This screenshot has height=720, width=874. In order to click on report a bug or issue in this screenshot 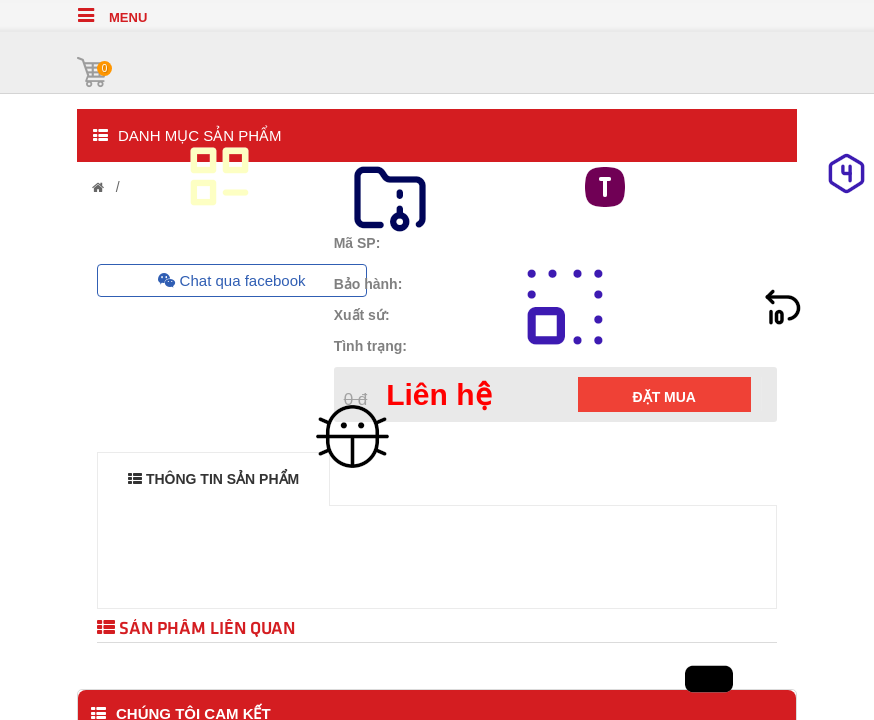, I will do `click(352, 436)`.